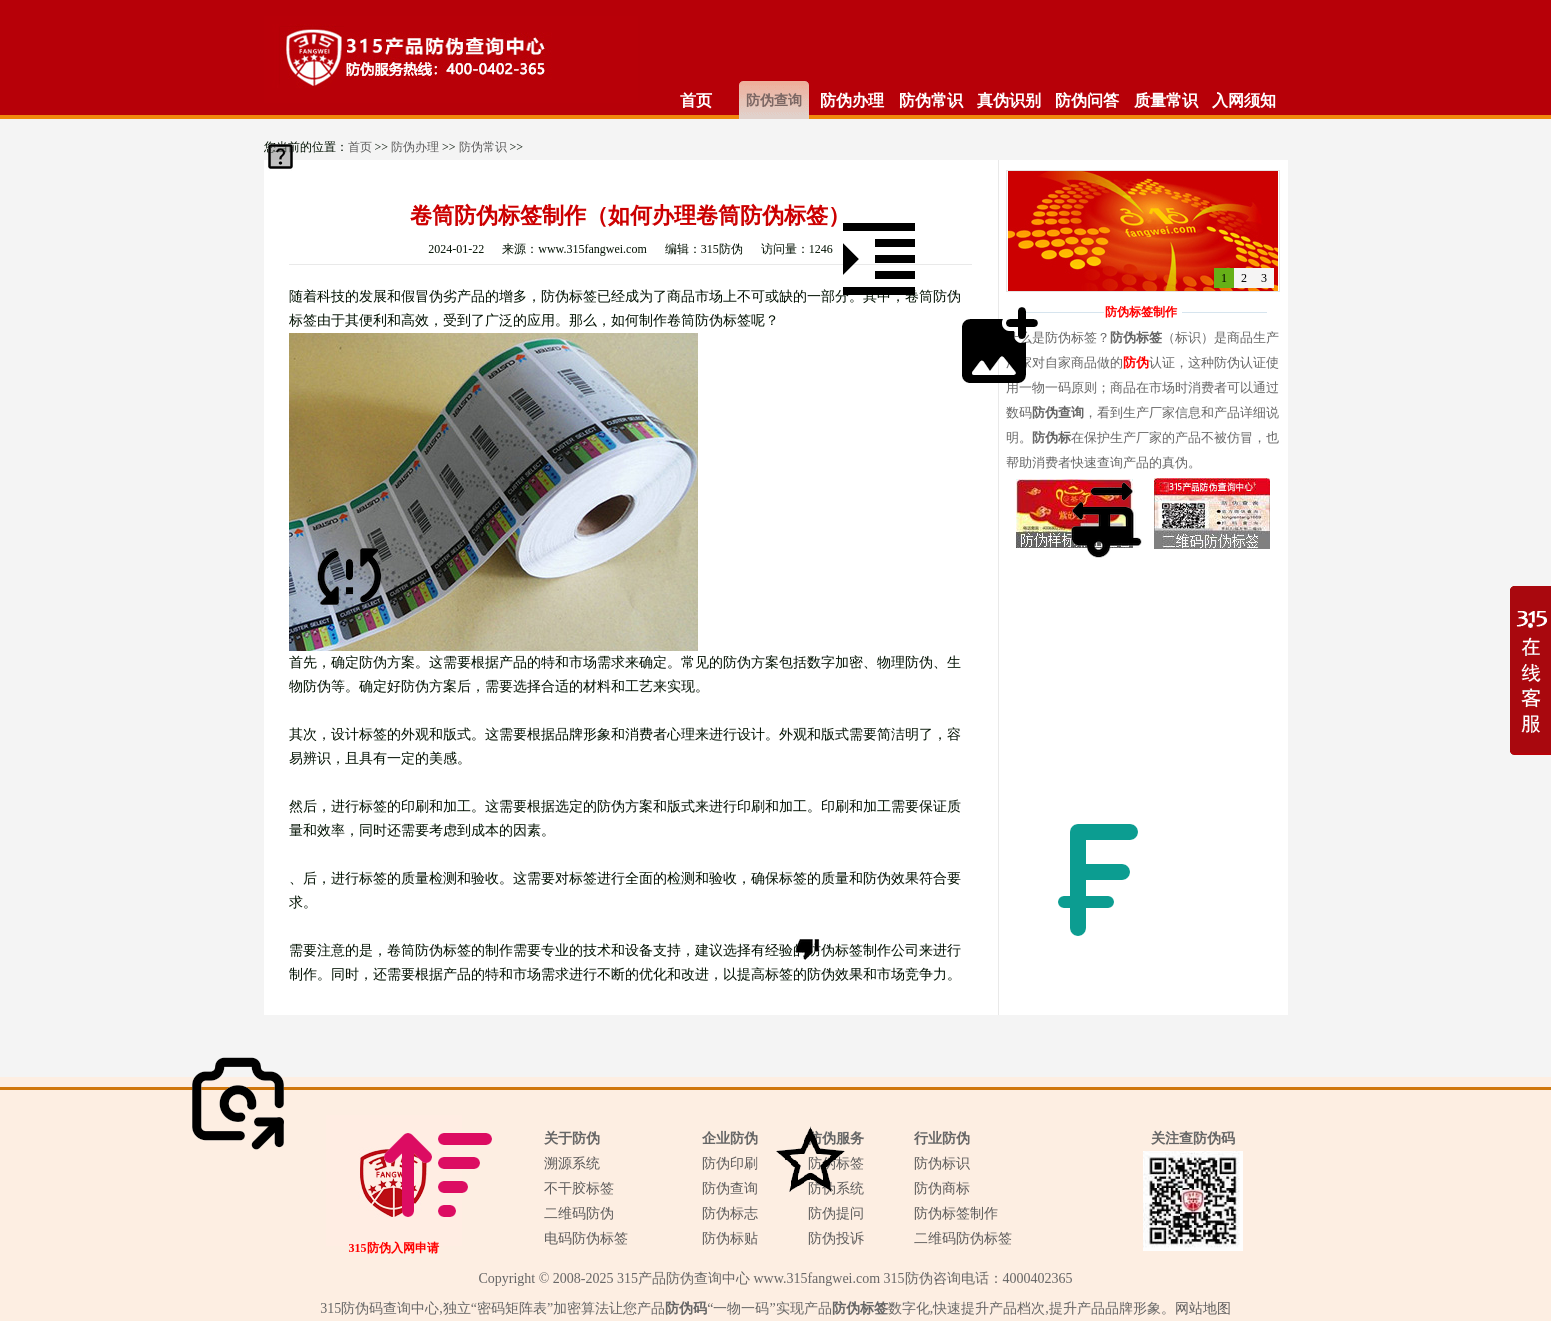  What do you see at coordinates (998, 347) in the screenshot?
I see `add a new photo to your collection` at bounding box center [998, 347].